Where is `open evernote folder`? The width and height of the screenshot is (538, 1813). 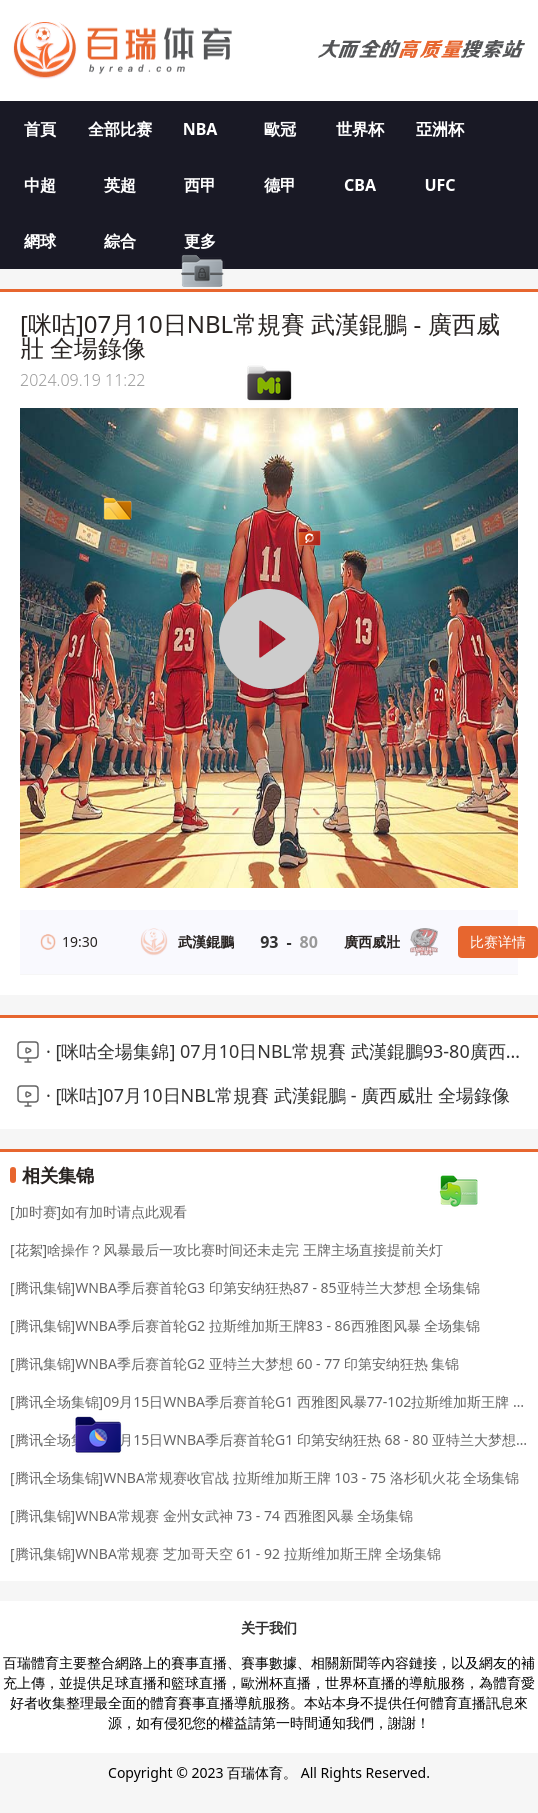
open evernote folder is located at coordinates (459, 1191).